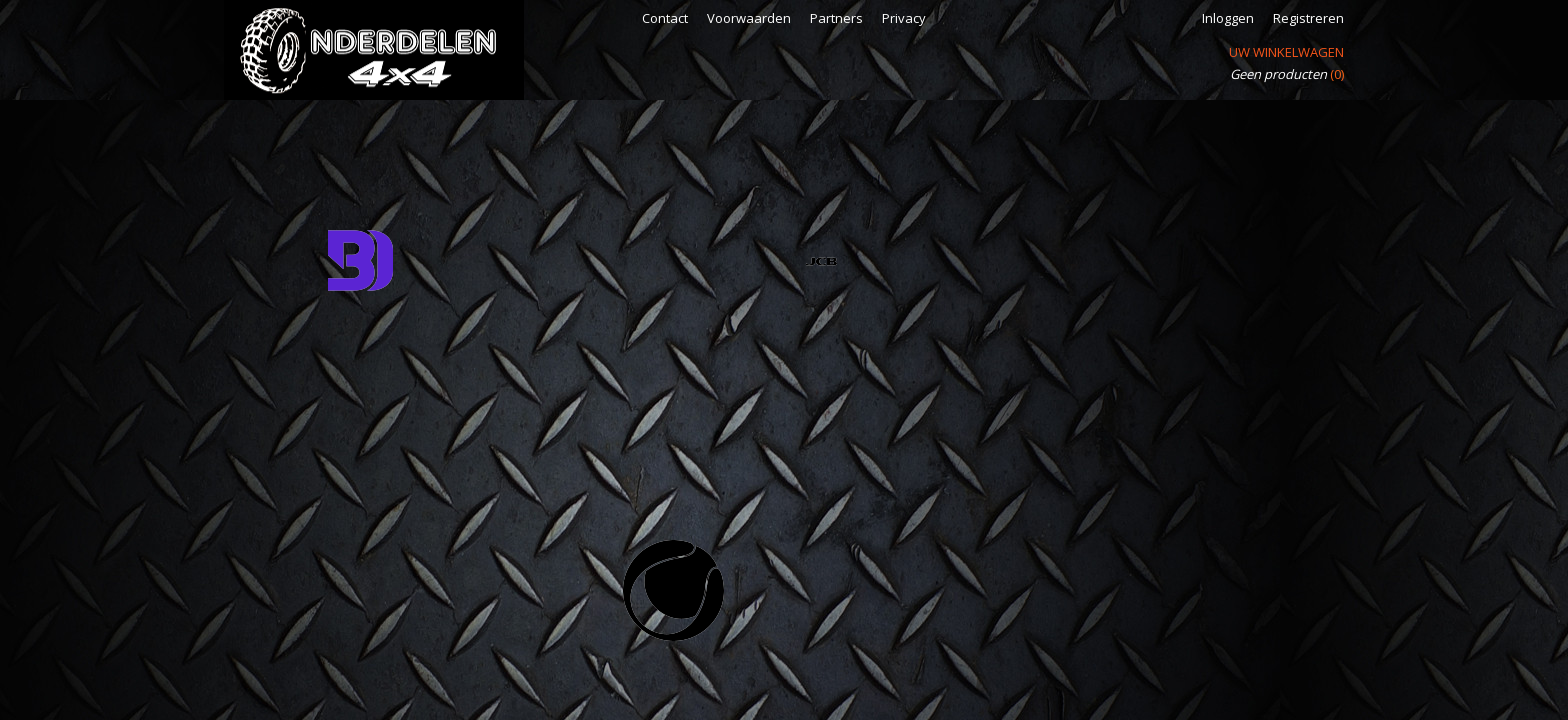  Describe the element at coordinates (360, 260) in the screenshot. I see `open BetterDiscord settings` at that location.